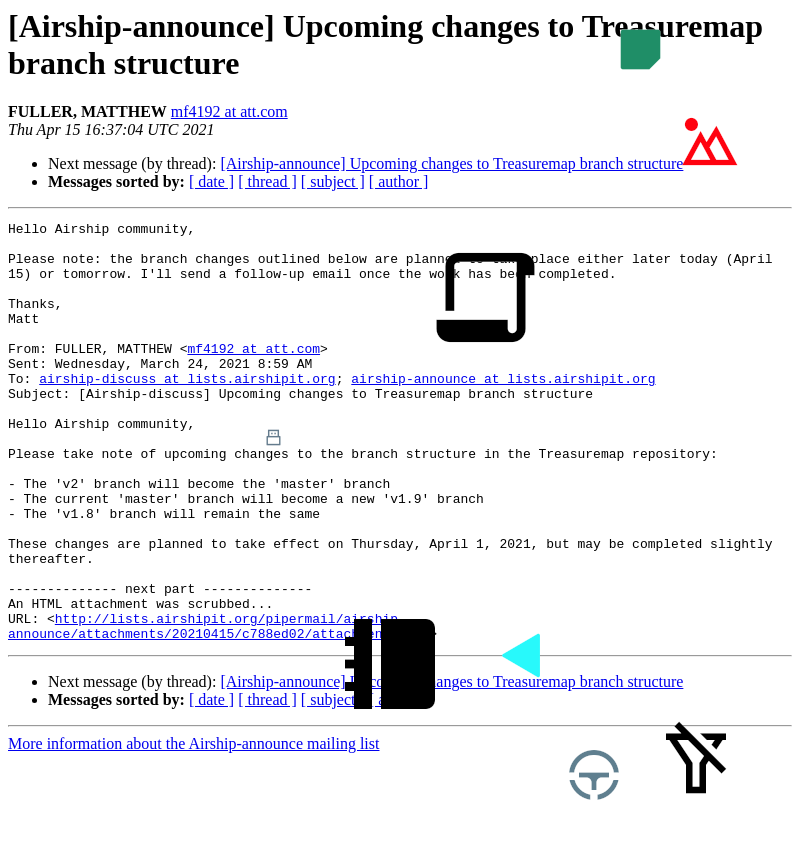 This screenshot has width=800, height=845. Describe the element at coordinates (594, 775) in the screenshot. I see `access driving or navigation mode` at that location.